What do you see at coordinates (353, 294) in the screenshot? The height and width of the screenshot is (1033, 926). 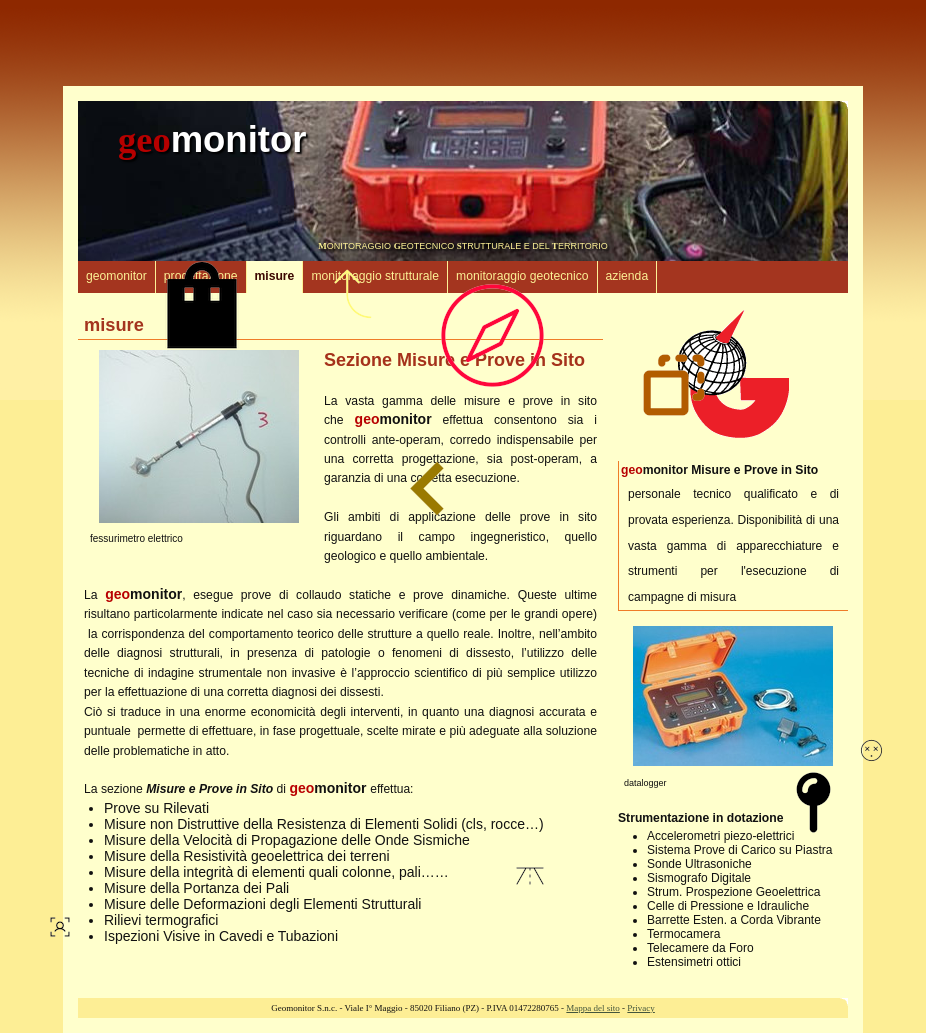 I see `go back and up in navigation hierarchy` at bounding box center [353, 294].